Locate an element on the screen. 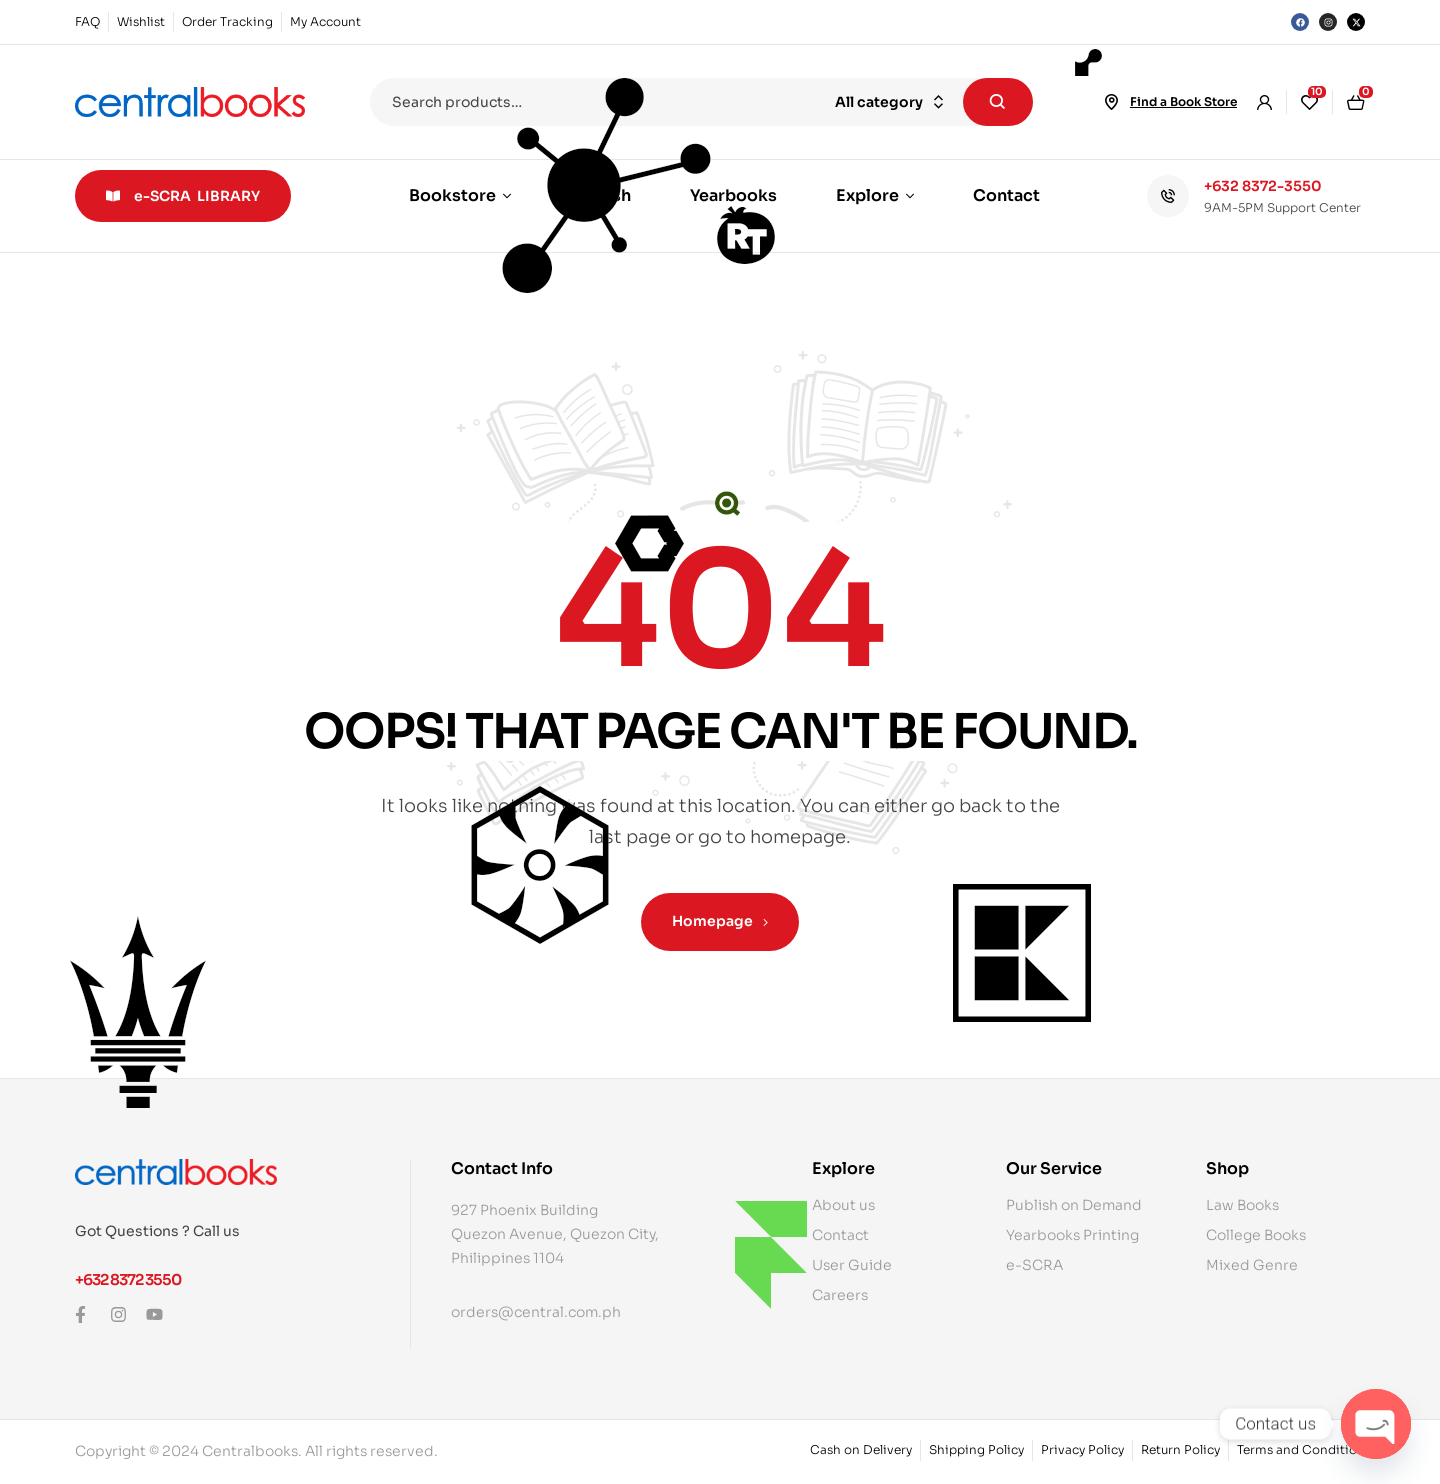 The height and width of the screenshot is (1484, 1440). open the Kaufland app is located at coordinates (1022, 953).